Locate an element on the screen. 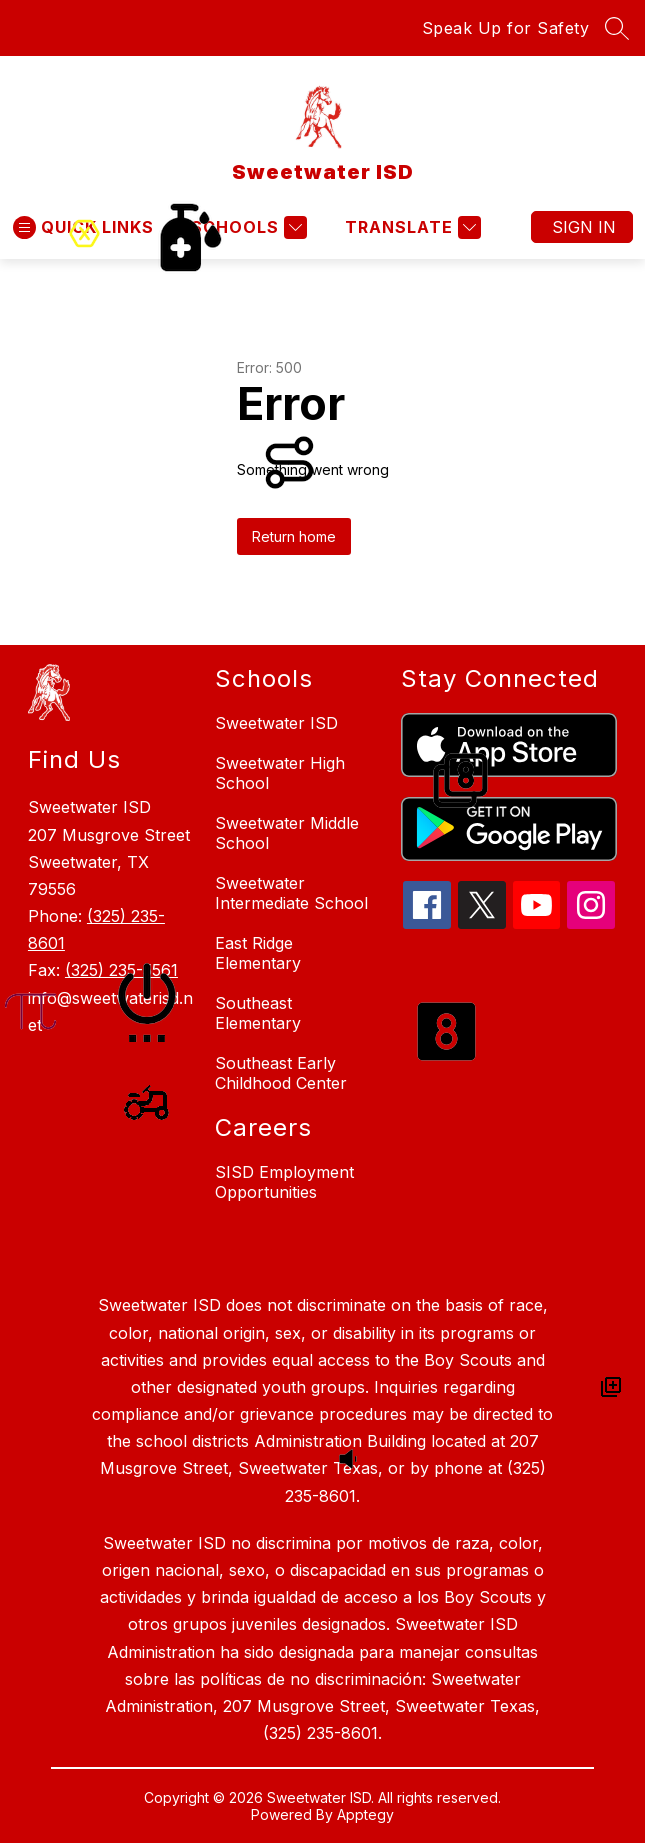  view directions or navigation route is located at coordinates (289, 462).